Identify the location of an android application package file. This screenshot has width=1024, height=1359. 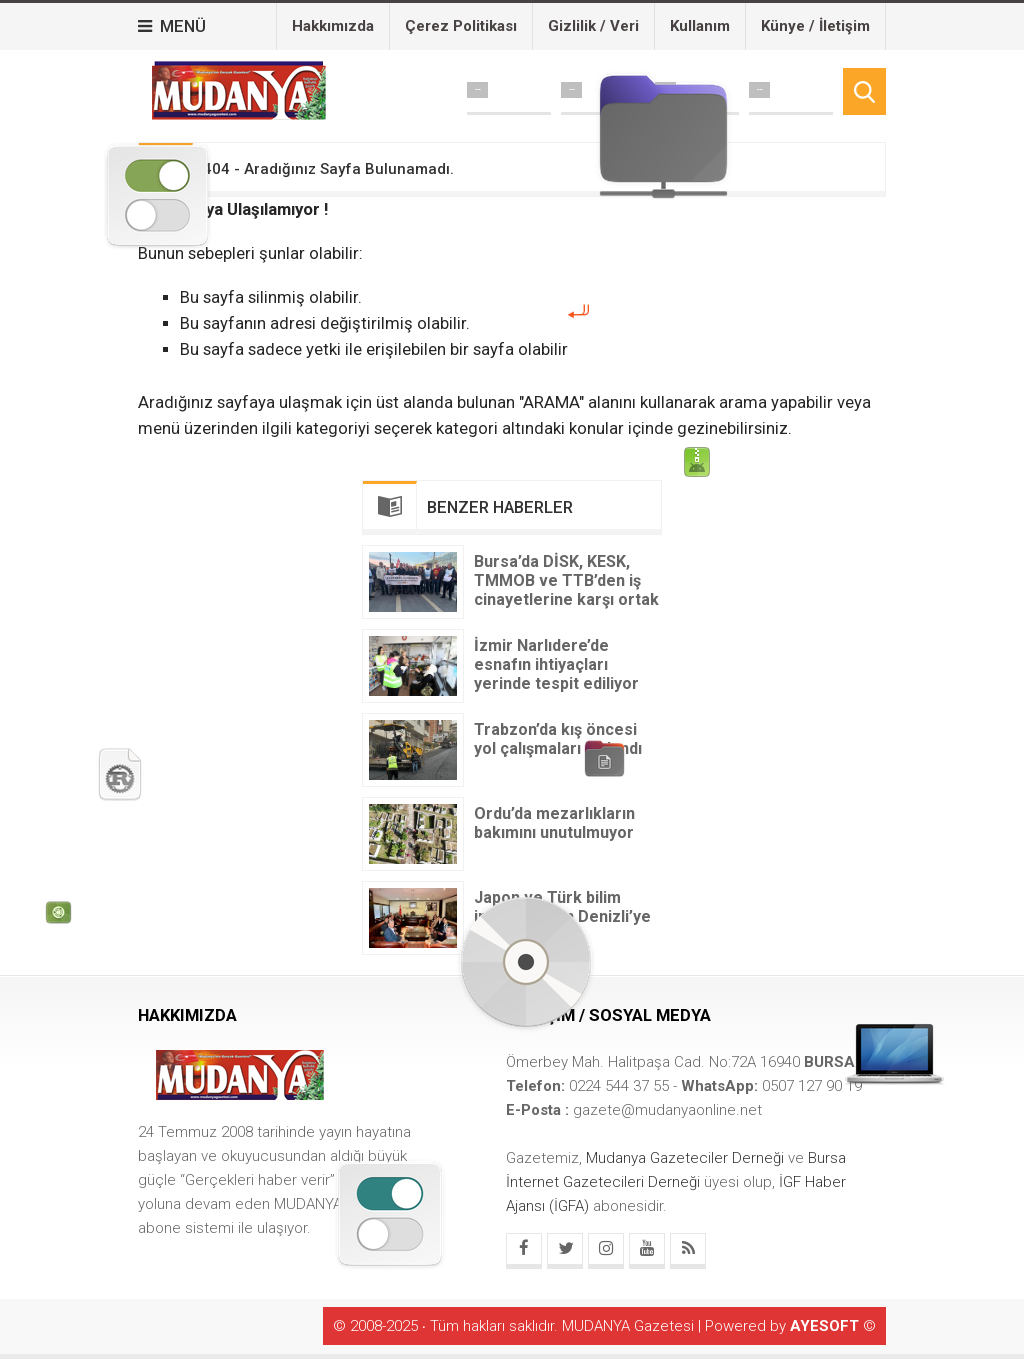
(697, 462).